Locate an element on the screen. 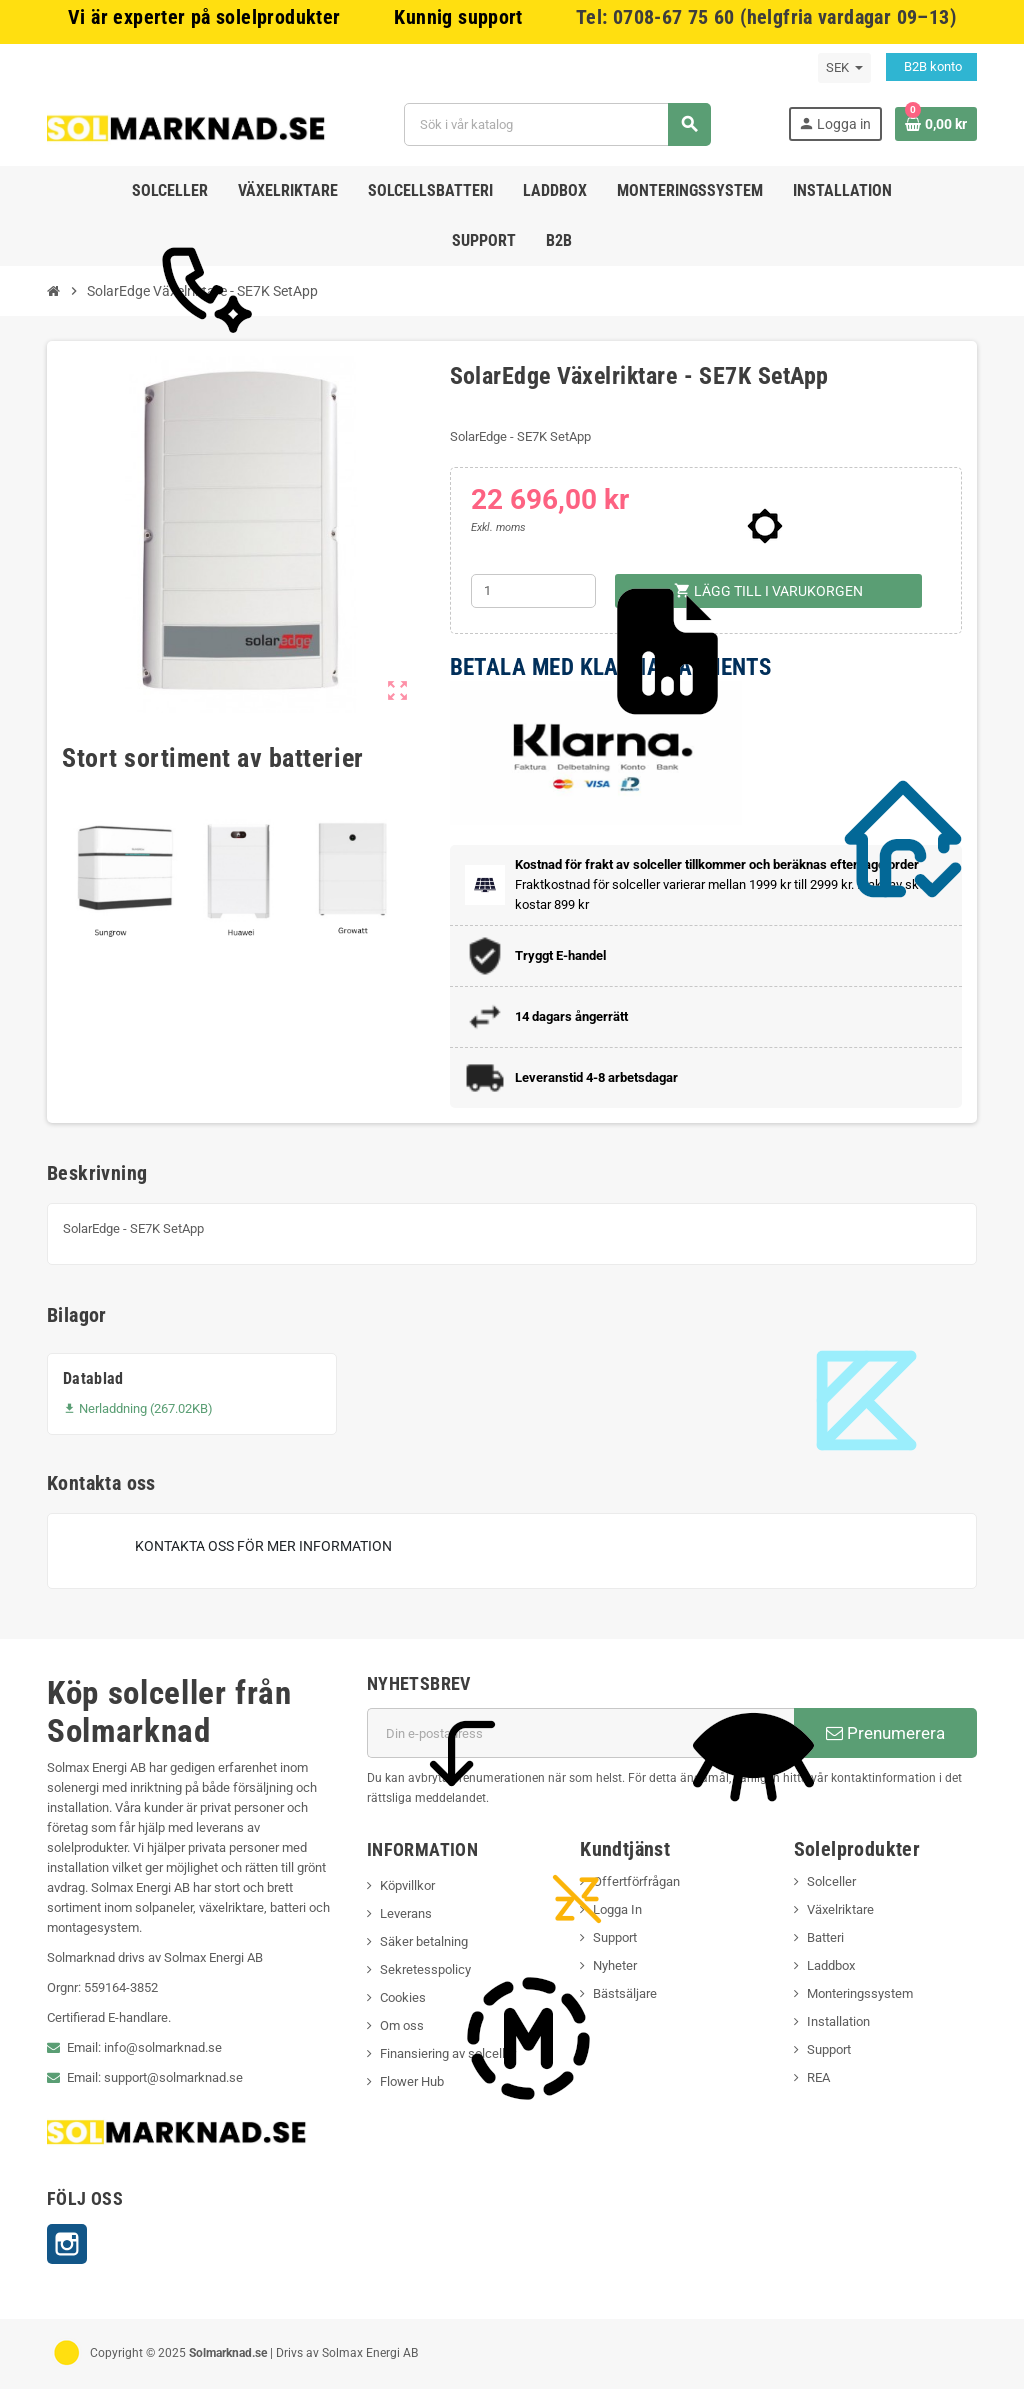 This screenshot has width=1024, height=2389. disable sleep mode is located at coordinates (577, 1899).